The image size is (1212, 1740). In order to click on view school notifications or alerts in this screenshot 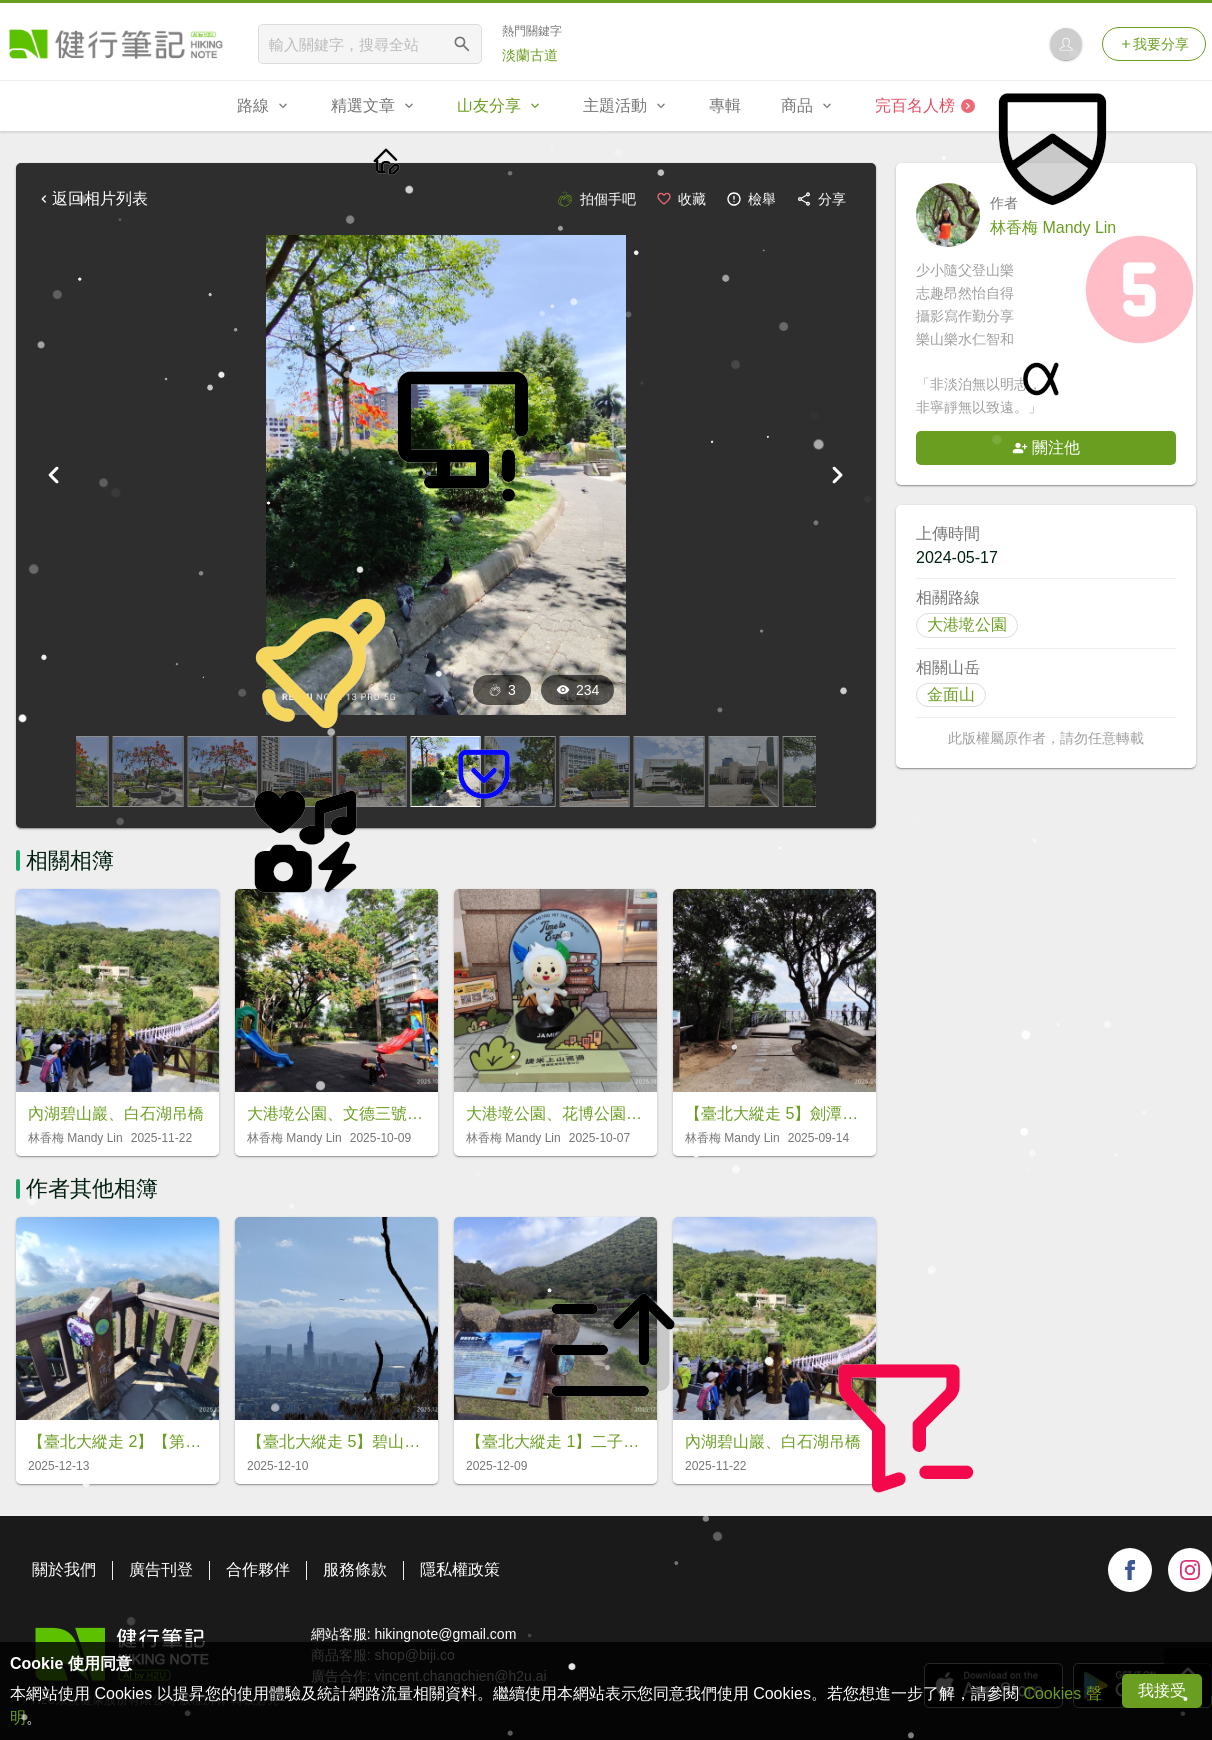, I will do `click(320, 663)`.